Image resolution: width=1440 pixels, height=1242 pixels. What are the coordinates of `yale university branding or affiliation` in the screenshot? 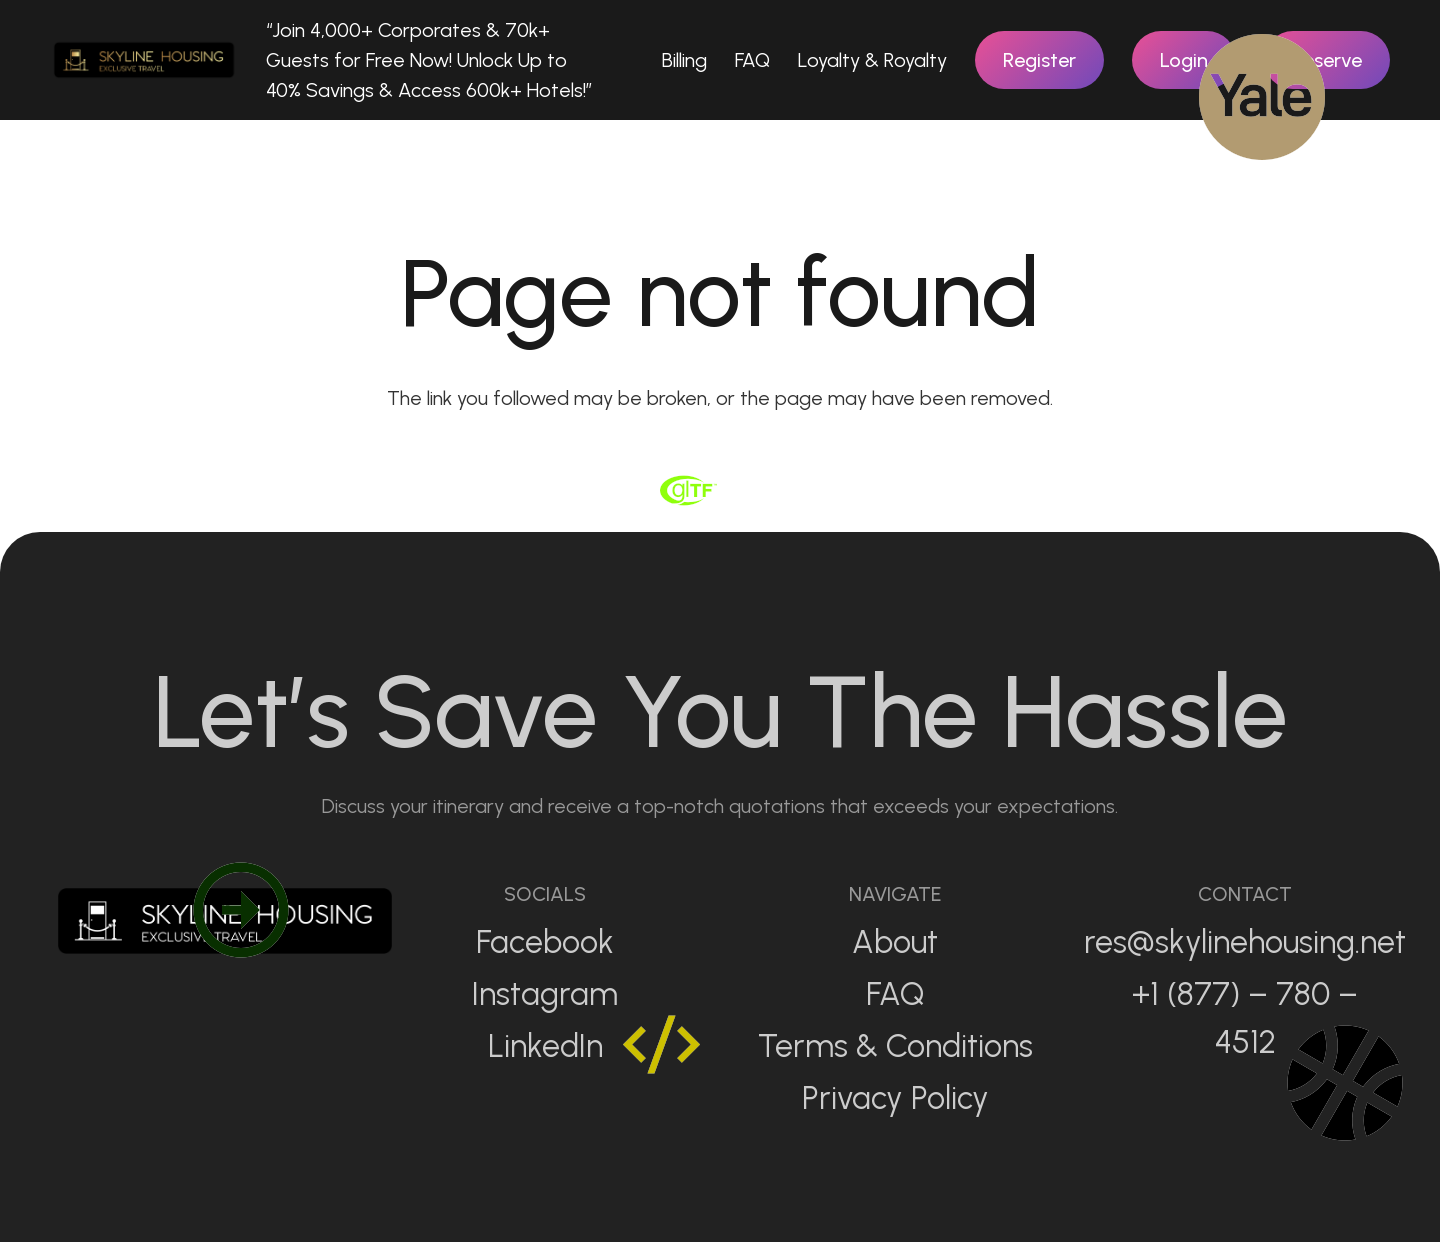 It's located at (1262, 97).